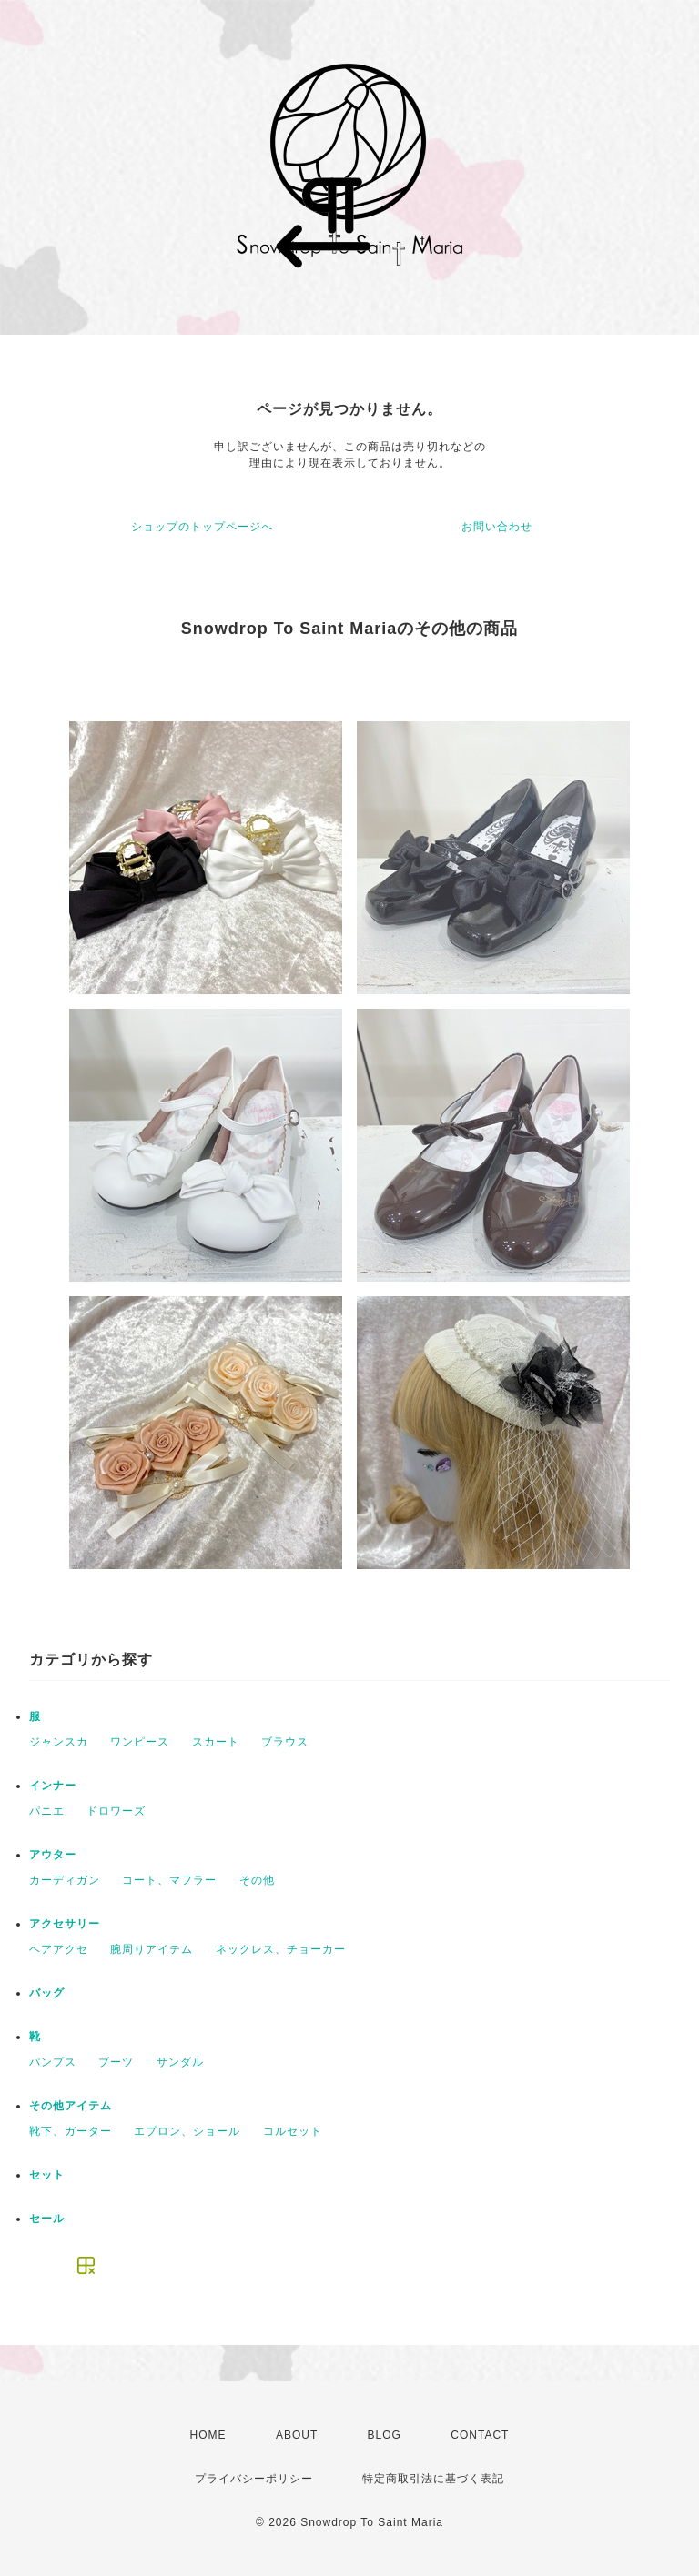  Describe the element at coordinates (323, 220) in the screenshot. I see `align text to the left` at that location.